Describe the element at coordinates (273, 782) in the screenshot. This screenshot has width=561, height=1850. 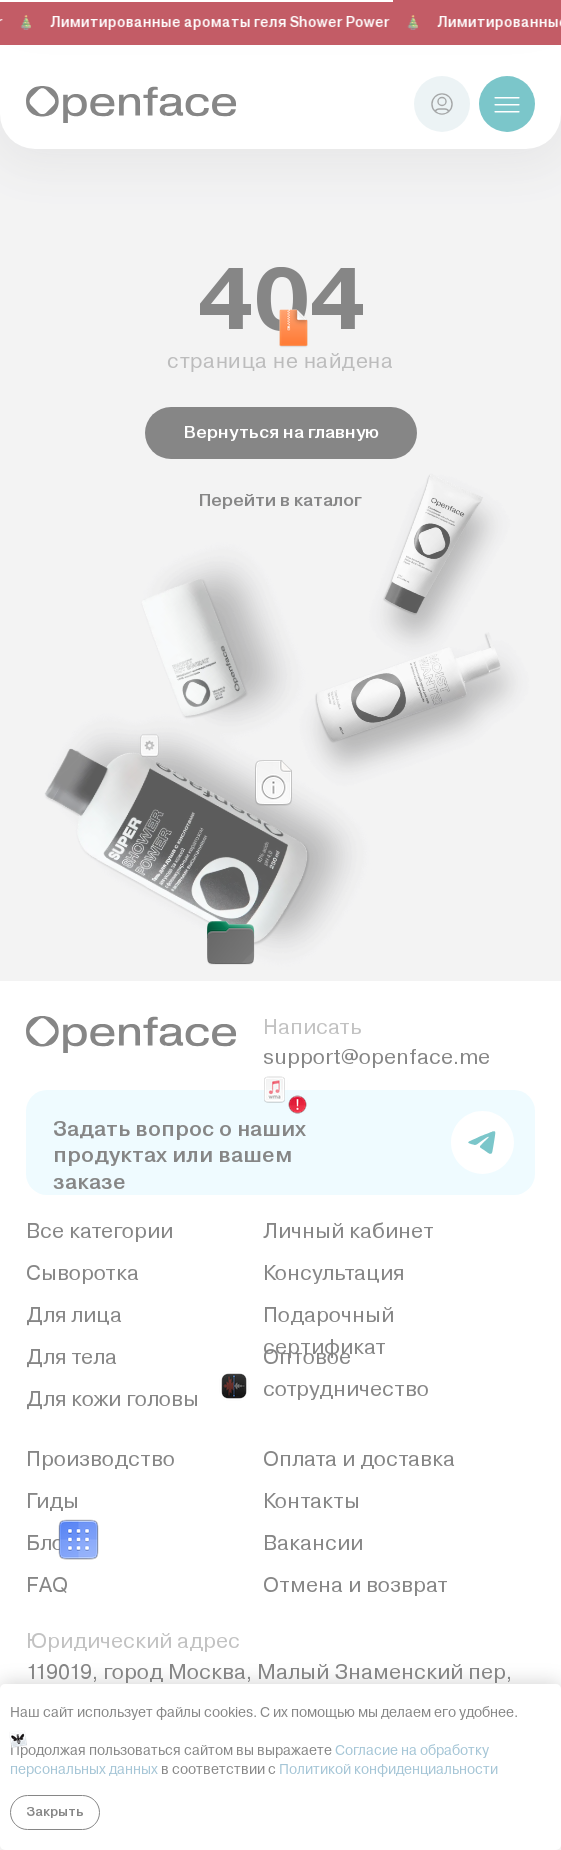
I see `open the readme documentation file` at that location.